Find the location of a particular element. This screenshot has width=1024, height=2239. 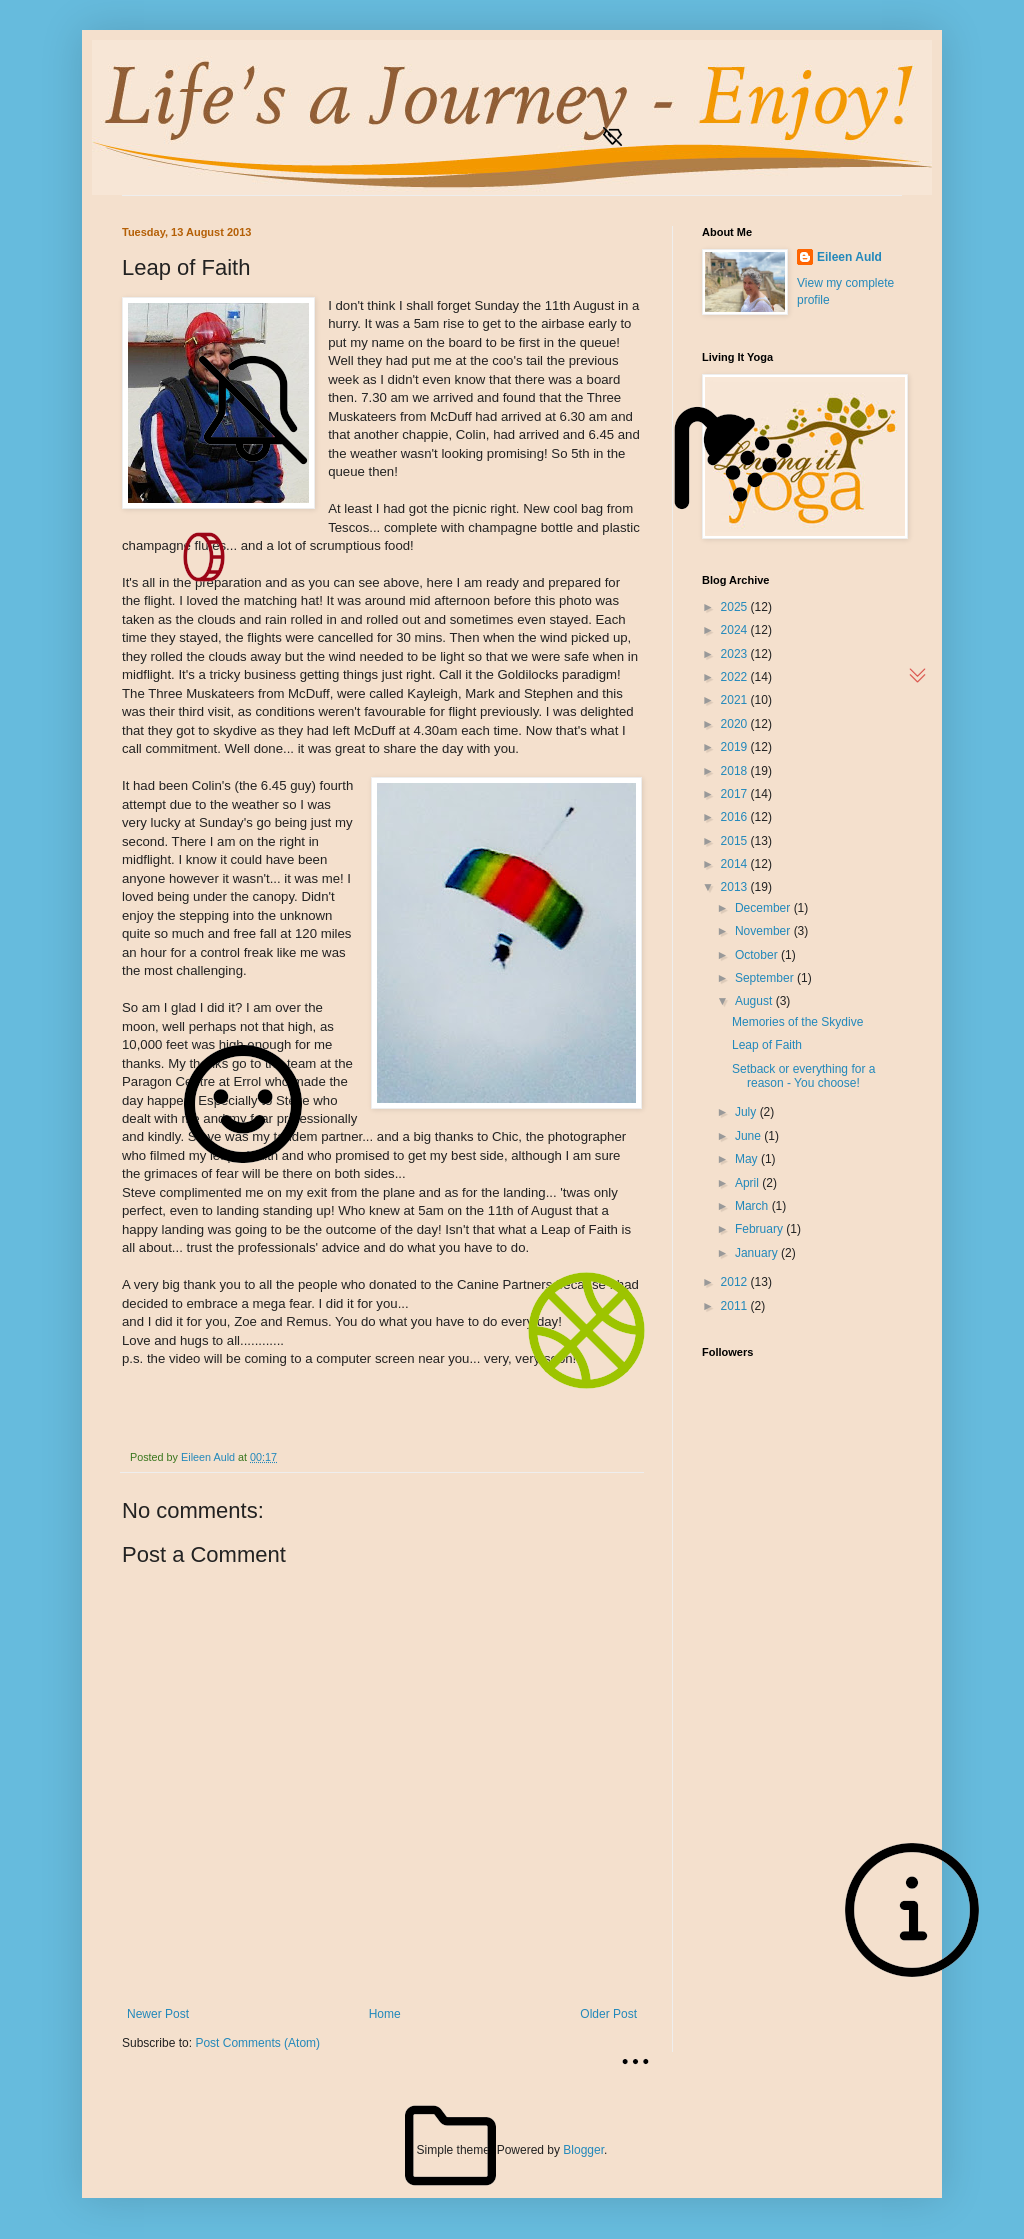

mute notifications is located at coordinates (253, 410).